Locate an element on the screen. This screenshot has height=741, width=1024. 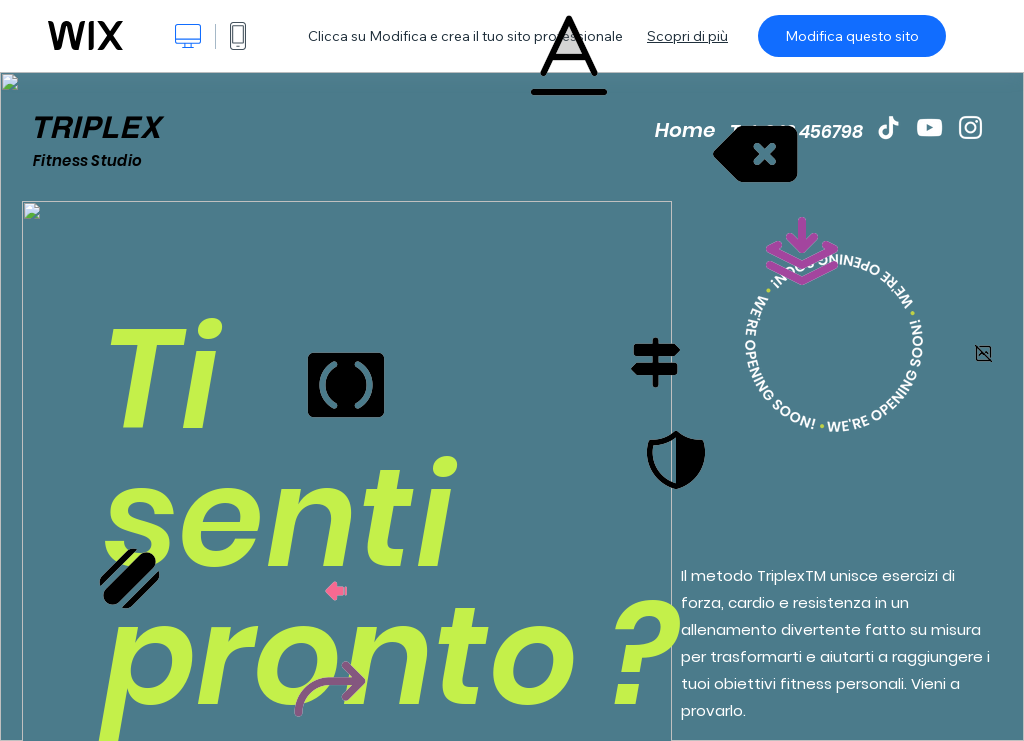
insert parentheses or brackets in text is located at coordinates (346, 385).